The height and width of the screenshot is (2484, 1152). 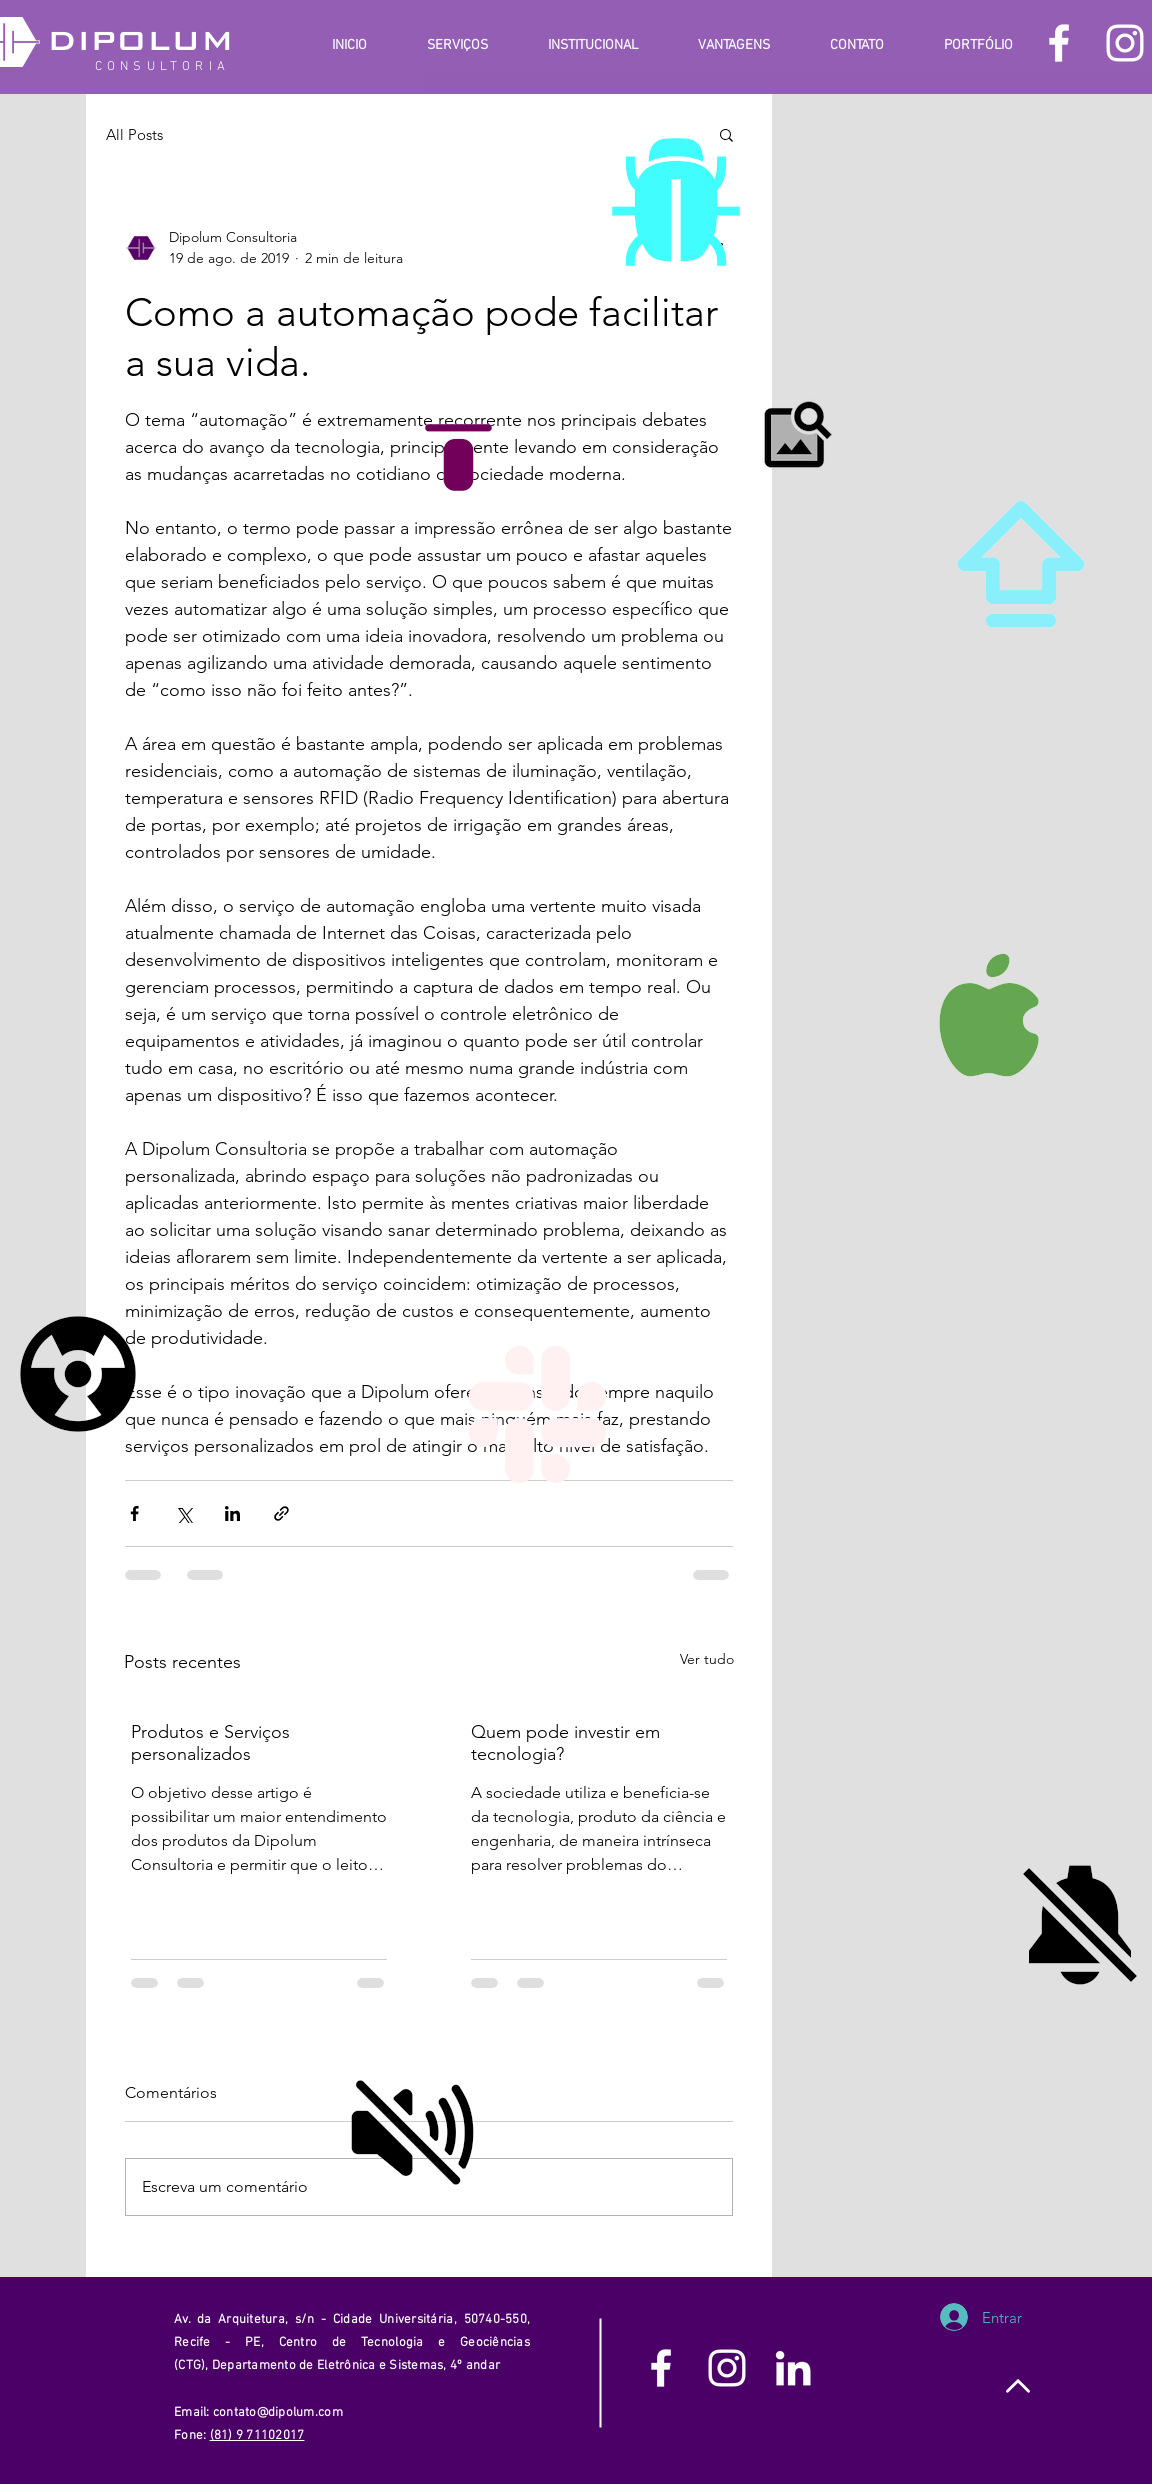 What do you see at coordinates (537, 1414) in the screenshot?
I see `open Slack app` at bounding box center [537, 1414].